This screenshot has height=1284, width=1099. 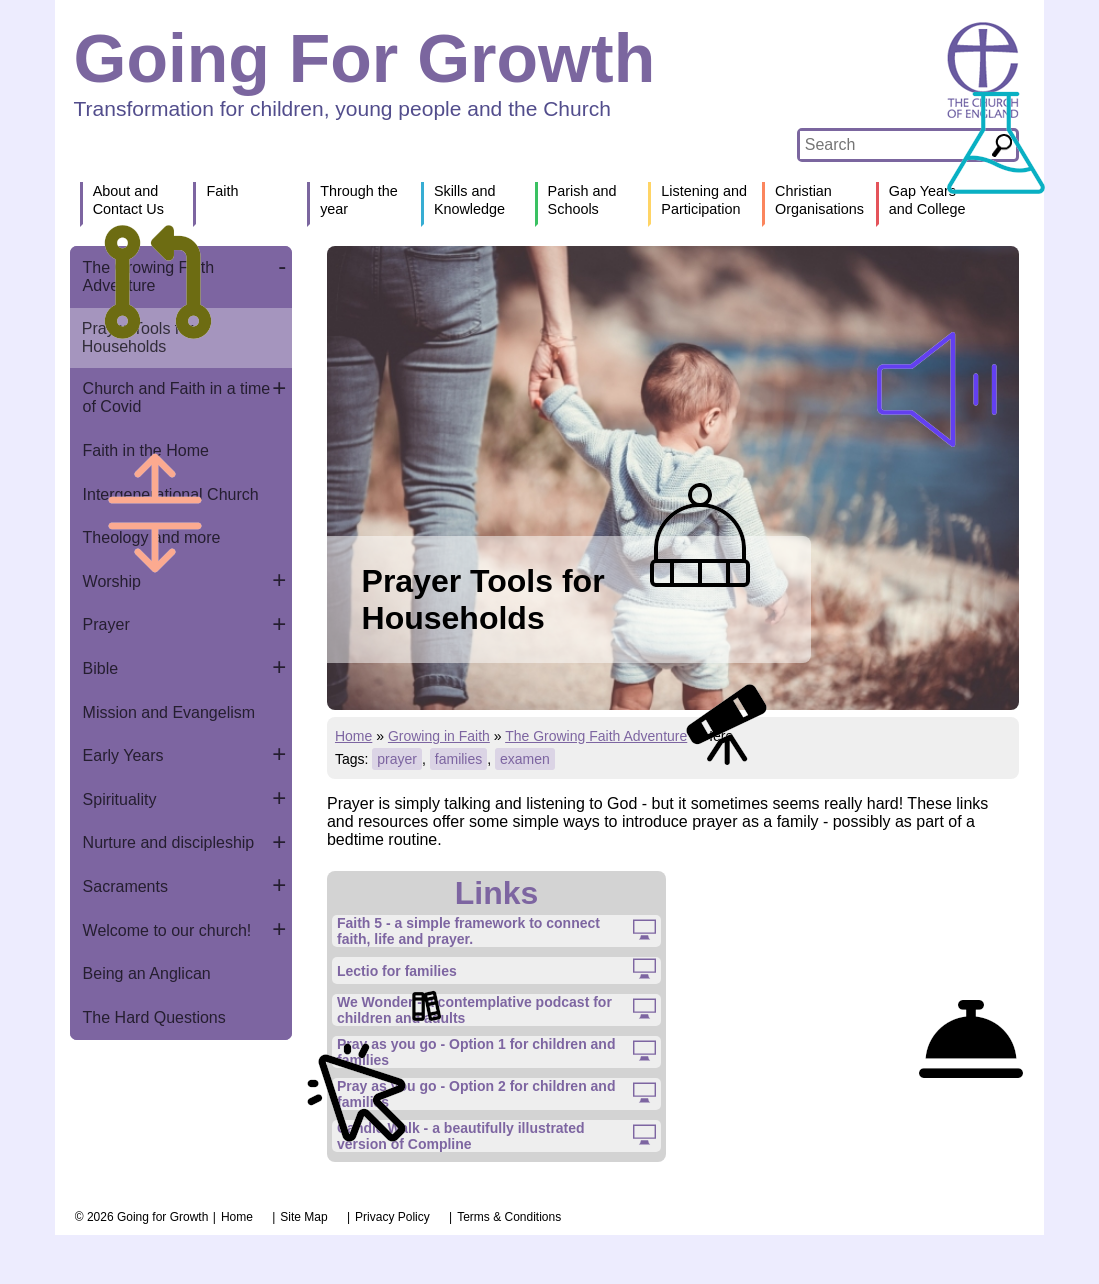 I want to click on click or tap to interact, so click(x=362, y=1098).